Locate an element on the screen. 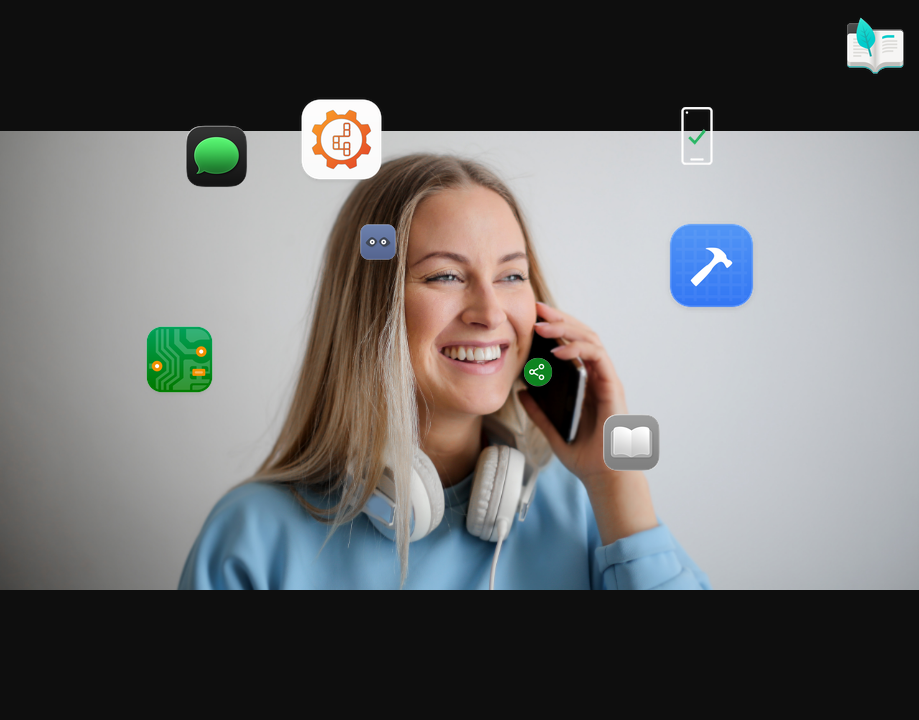  open developer tools or IDE is located at coordinates (711, 265).